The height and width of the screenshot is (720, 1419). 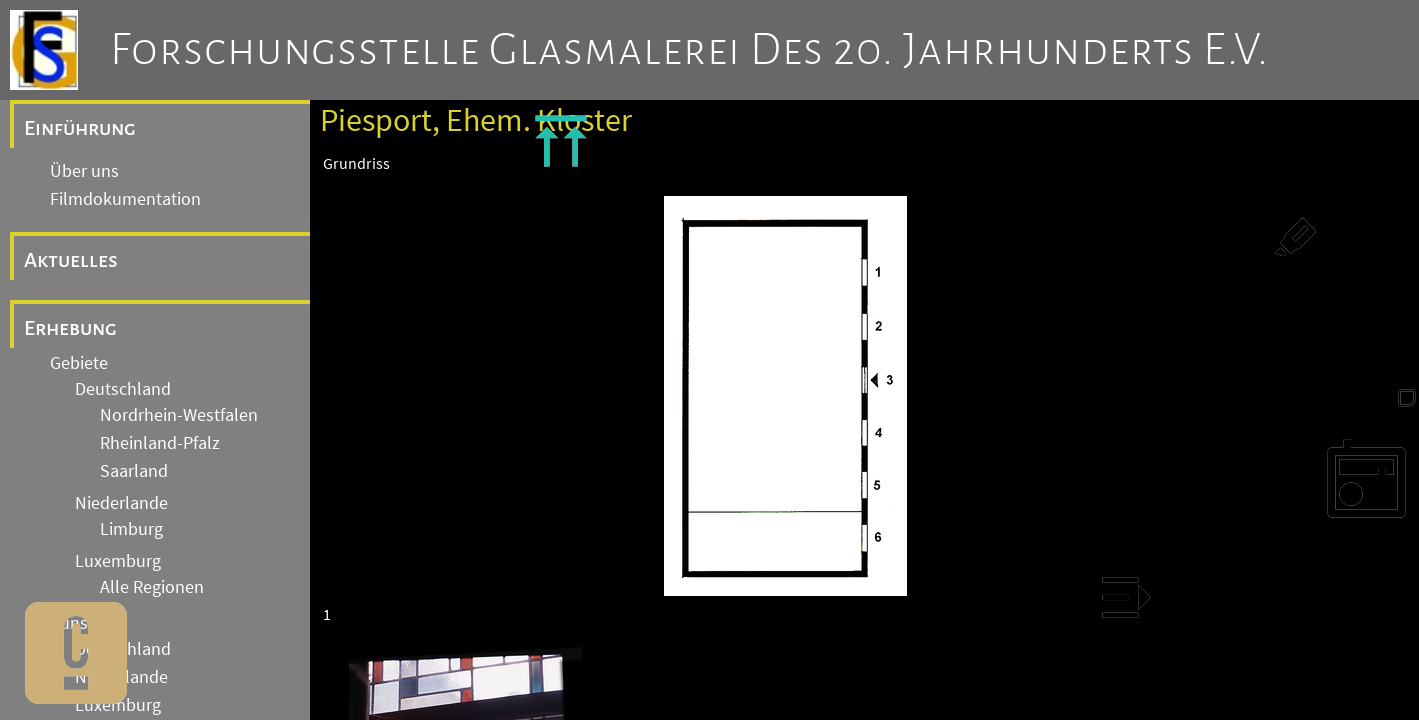 What do you see at coordinates (1296, 238) in the screenshot?
I see `highlight or mark up text` at bounding box center [1296, 238].